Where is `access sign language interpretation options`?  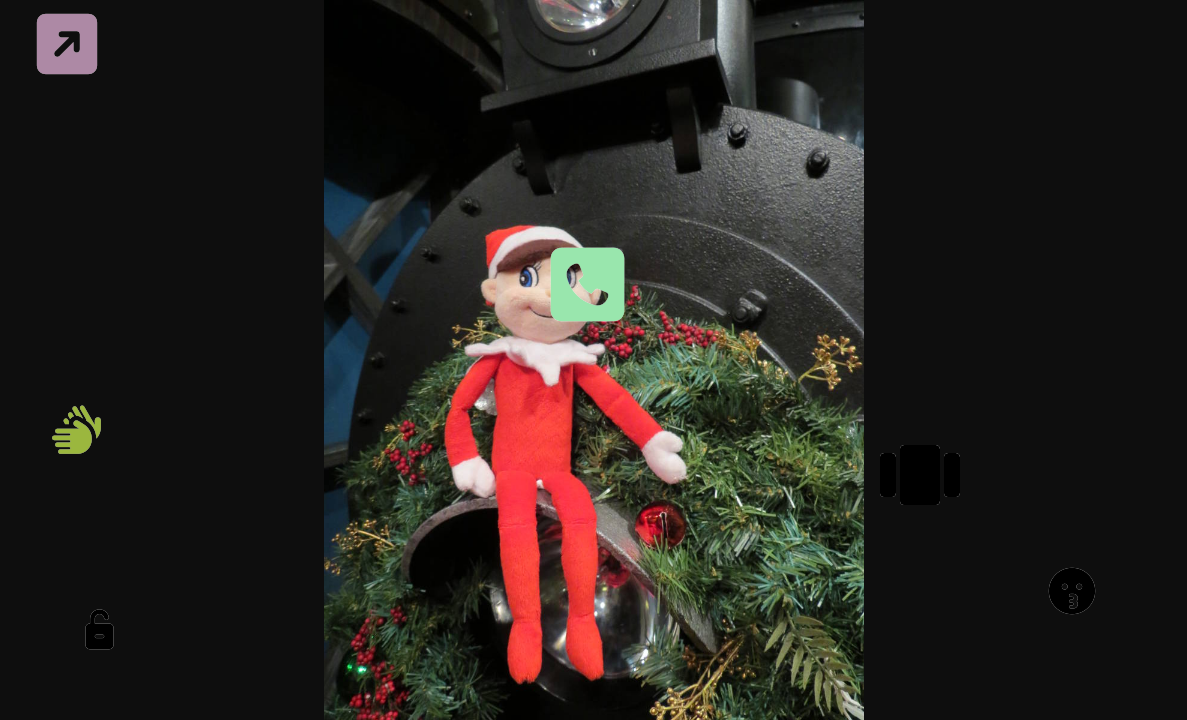
access sign language interpretation options is located at coordinates (76, 429).